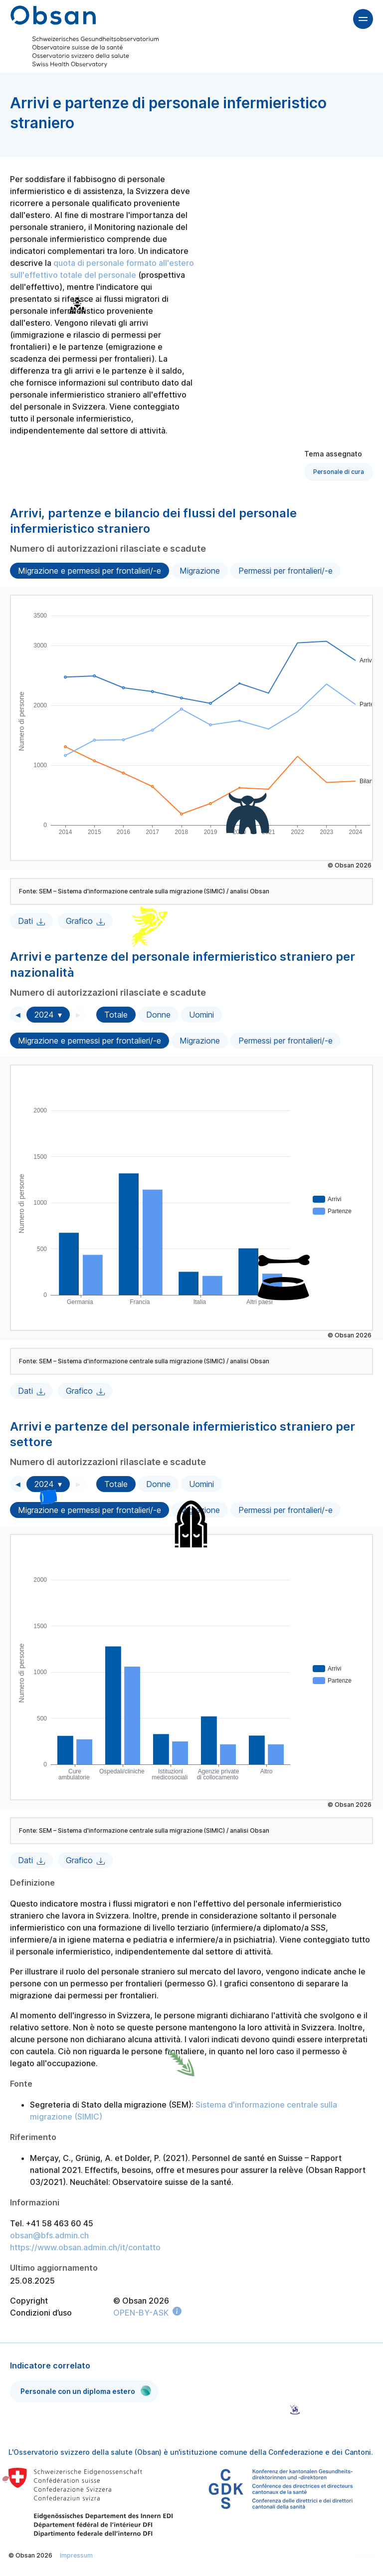 Image resolution: width=383 pixels, height=2576 pixels. What do you see at coordinates (48, 1497) in the screenshot?
I see `indicates sleep mode or rest state` at bounding box center [48, 1497].